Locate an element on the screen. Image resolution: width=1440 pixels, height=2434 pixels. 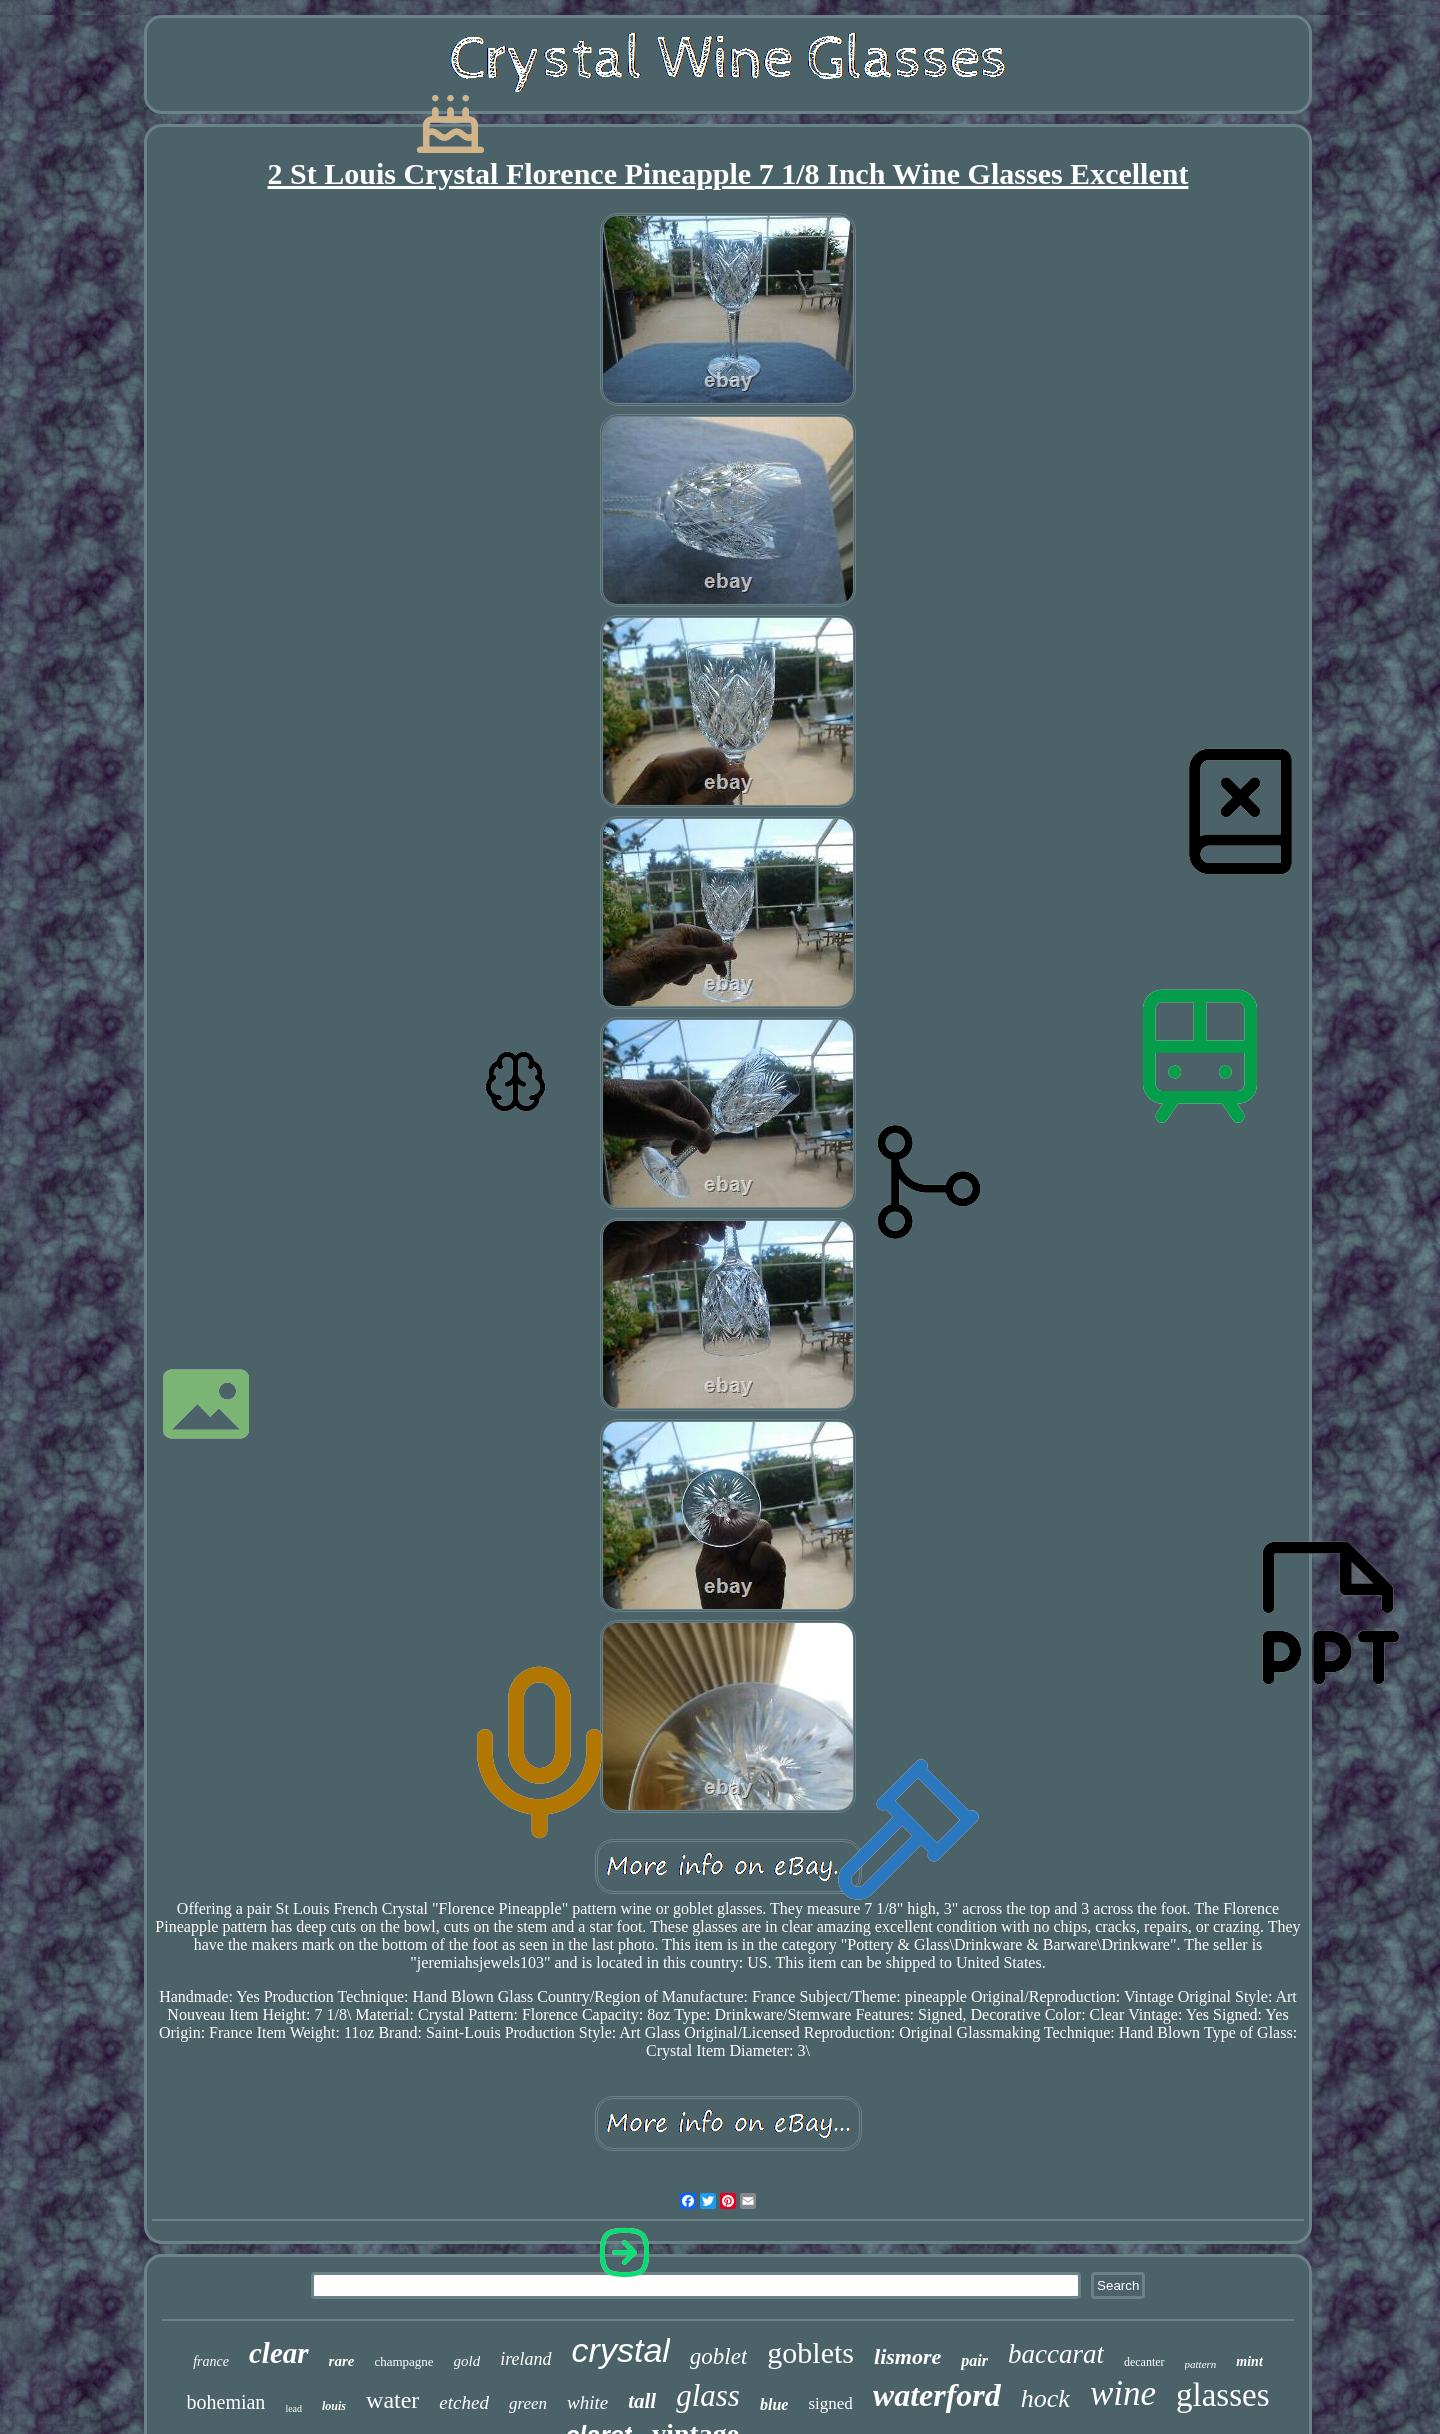
open a PowerPoint presentation file is located at coordinates (1328, 1619).